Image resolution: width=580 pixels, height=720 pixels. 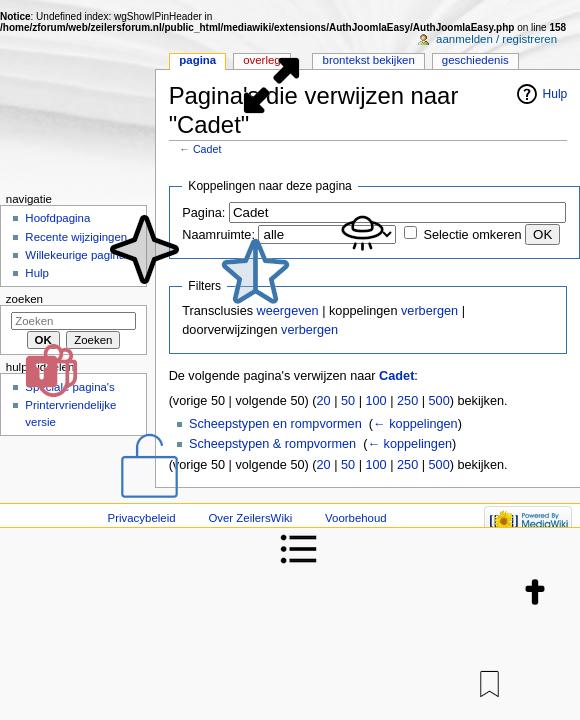 I want to click on open microsoft teams, so click(x=51, y=371).